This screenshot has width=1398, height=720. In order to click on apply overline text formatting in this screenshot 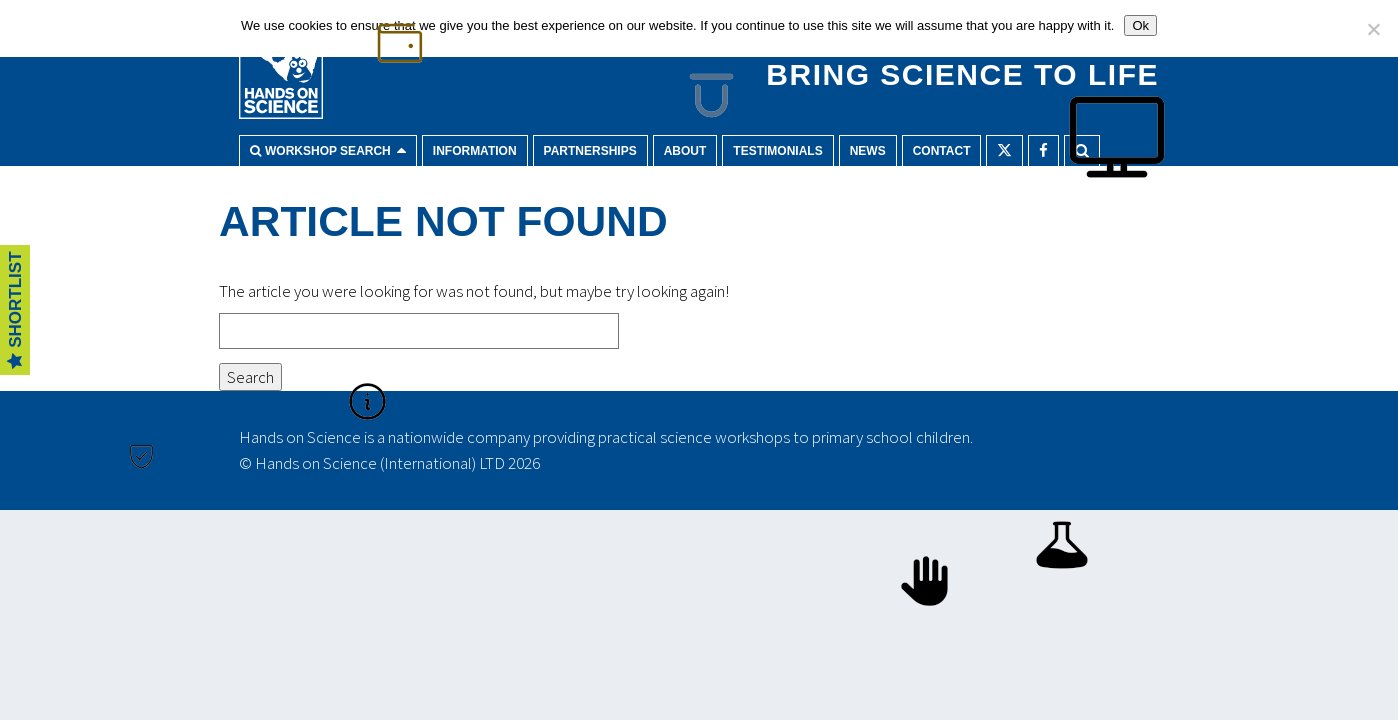, I will do `click(711, 95)`.